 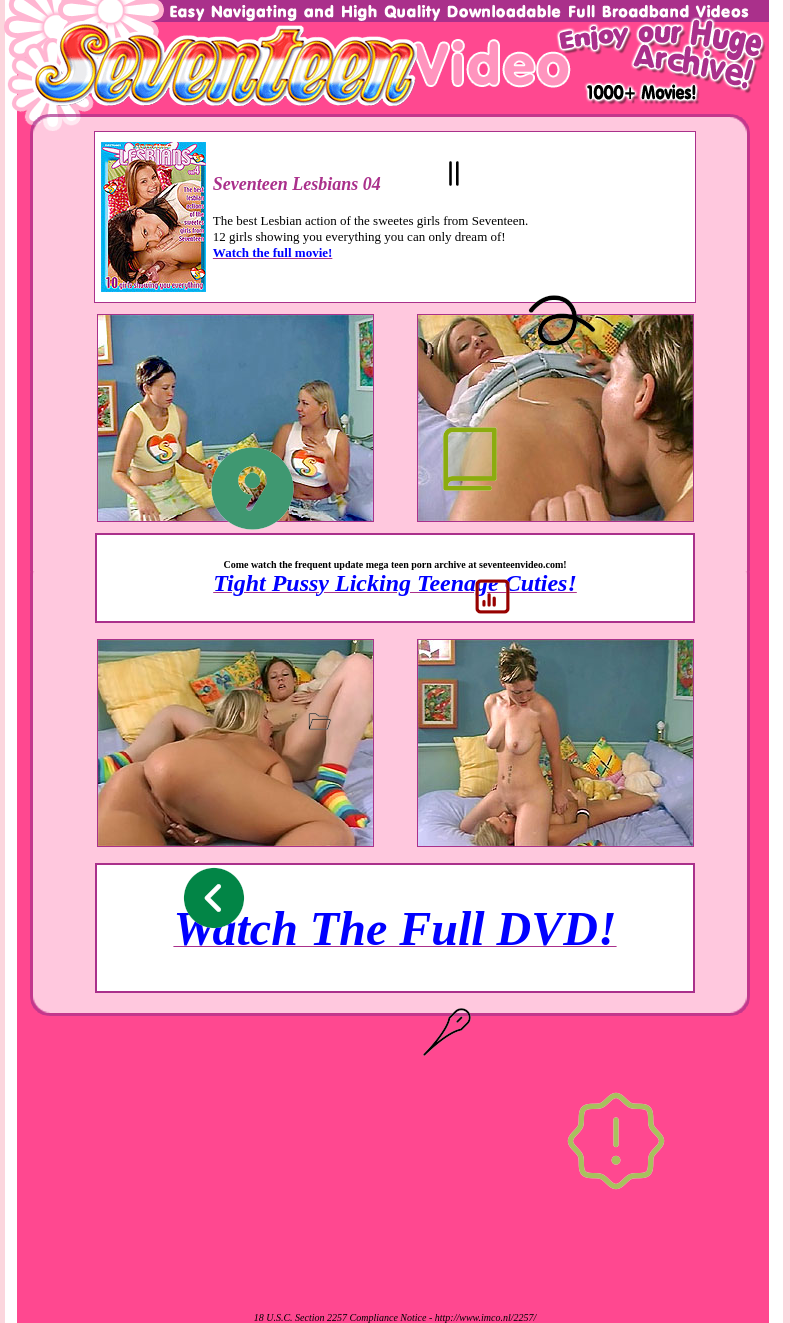 I want to click on indicates a warning or alert requiring attention, so click(x=616, y=1141).